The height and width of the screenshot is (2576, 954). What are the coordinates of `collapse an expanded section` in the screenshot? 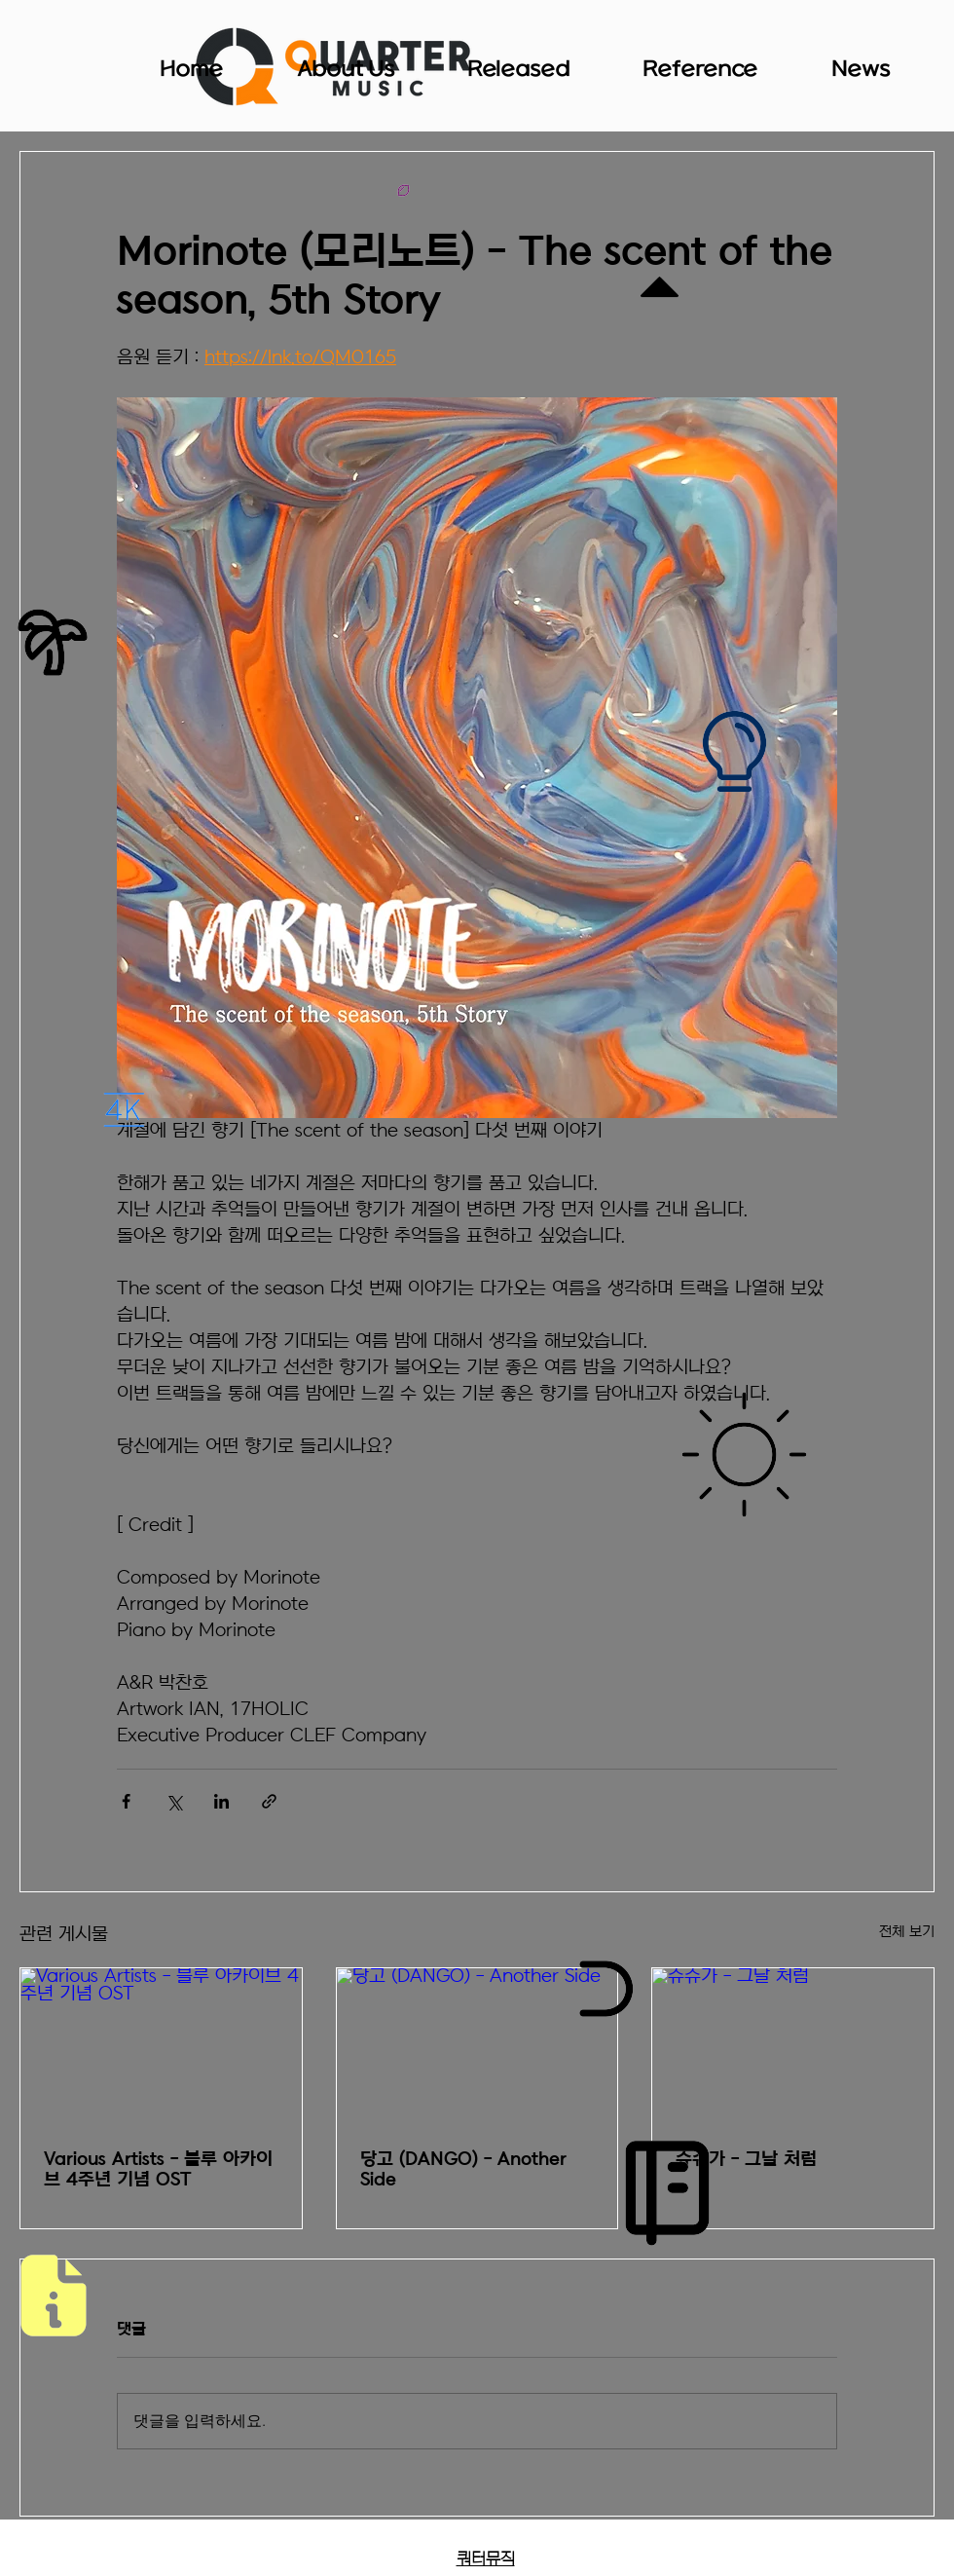 It's located at (659, 288).